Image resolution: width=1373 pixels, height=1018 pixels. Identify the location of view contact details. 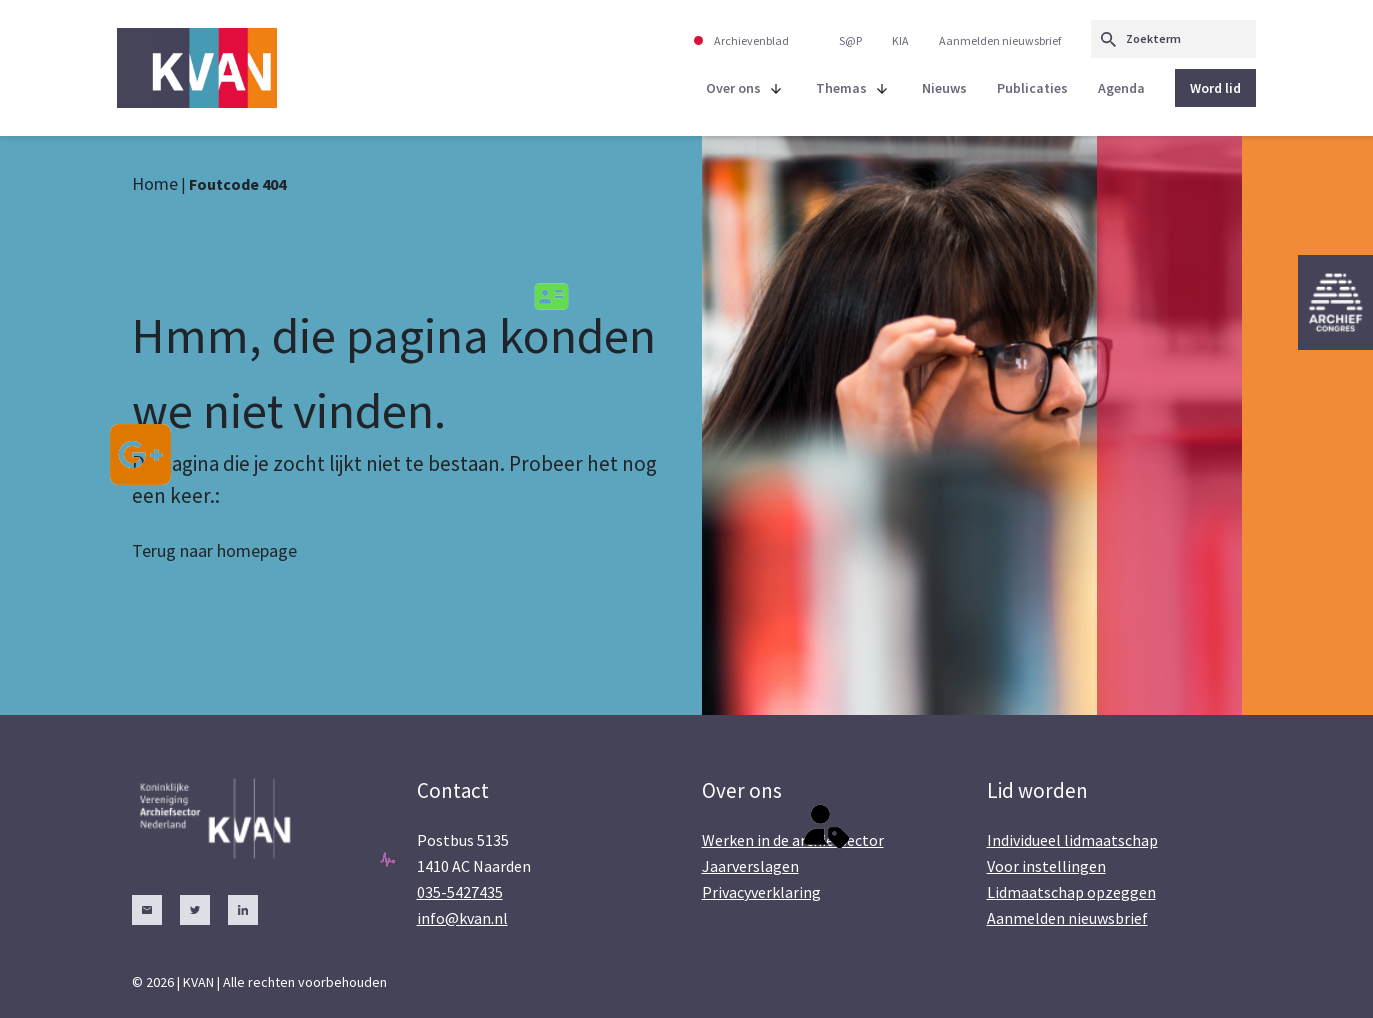
(551, 296).